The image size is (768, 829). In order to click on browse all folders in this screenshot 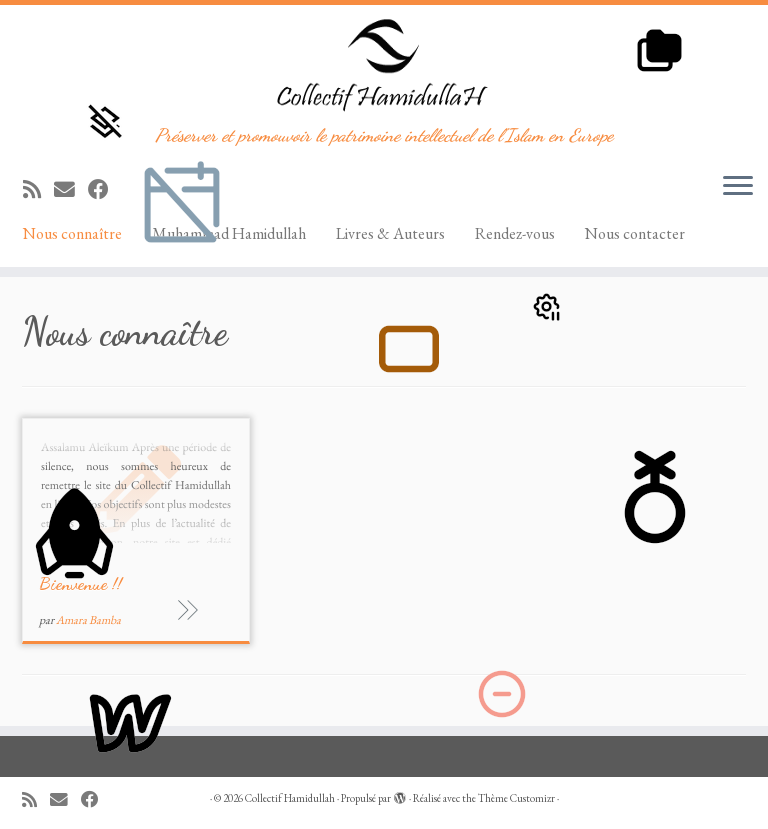, I will do `click(659, 51)`.